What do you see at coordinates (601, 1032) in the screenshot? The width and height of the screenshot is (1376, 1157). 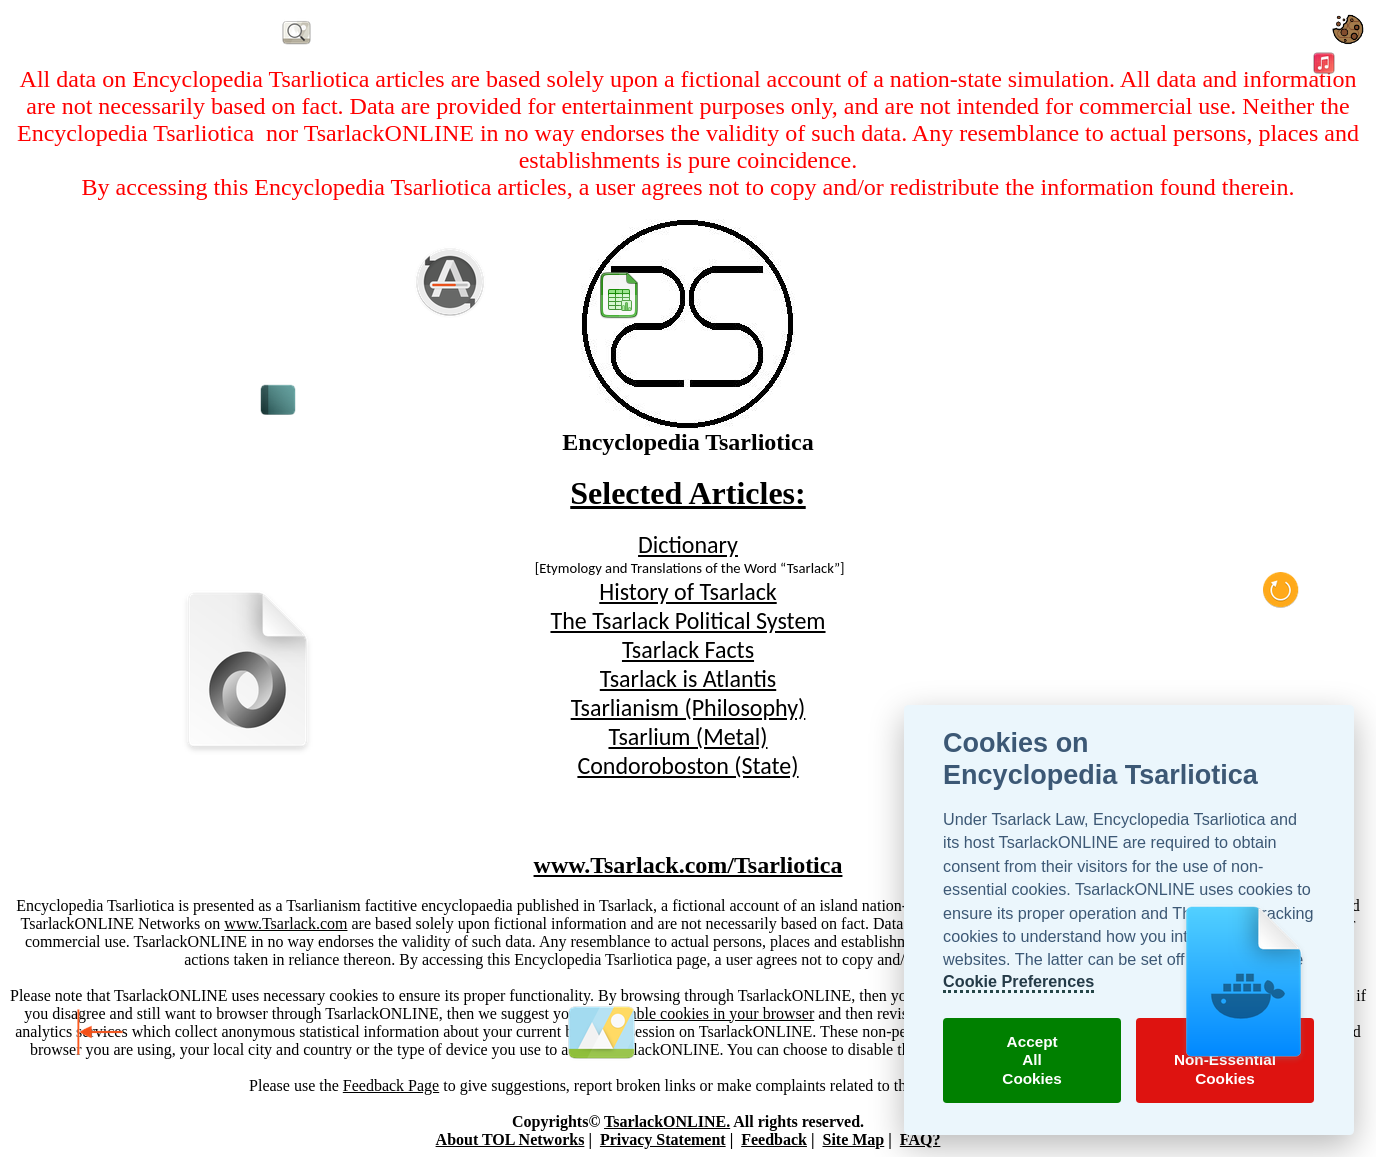 I see `open the photos app` at bounding box center [601, 1032].